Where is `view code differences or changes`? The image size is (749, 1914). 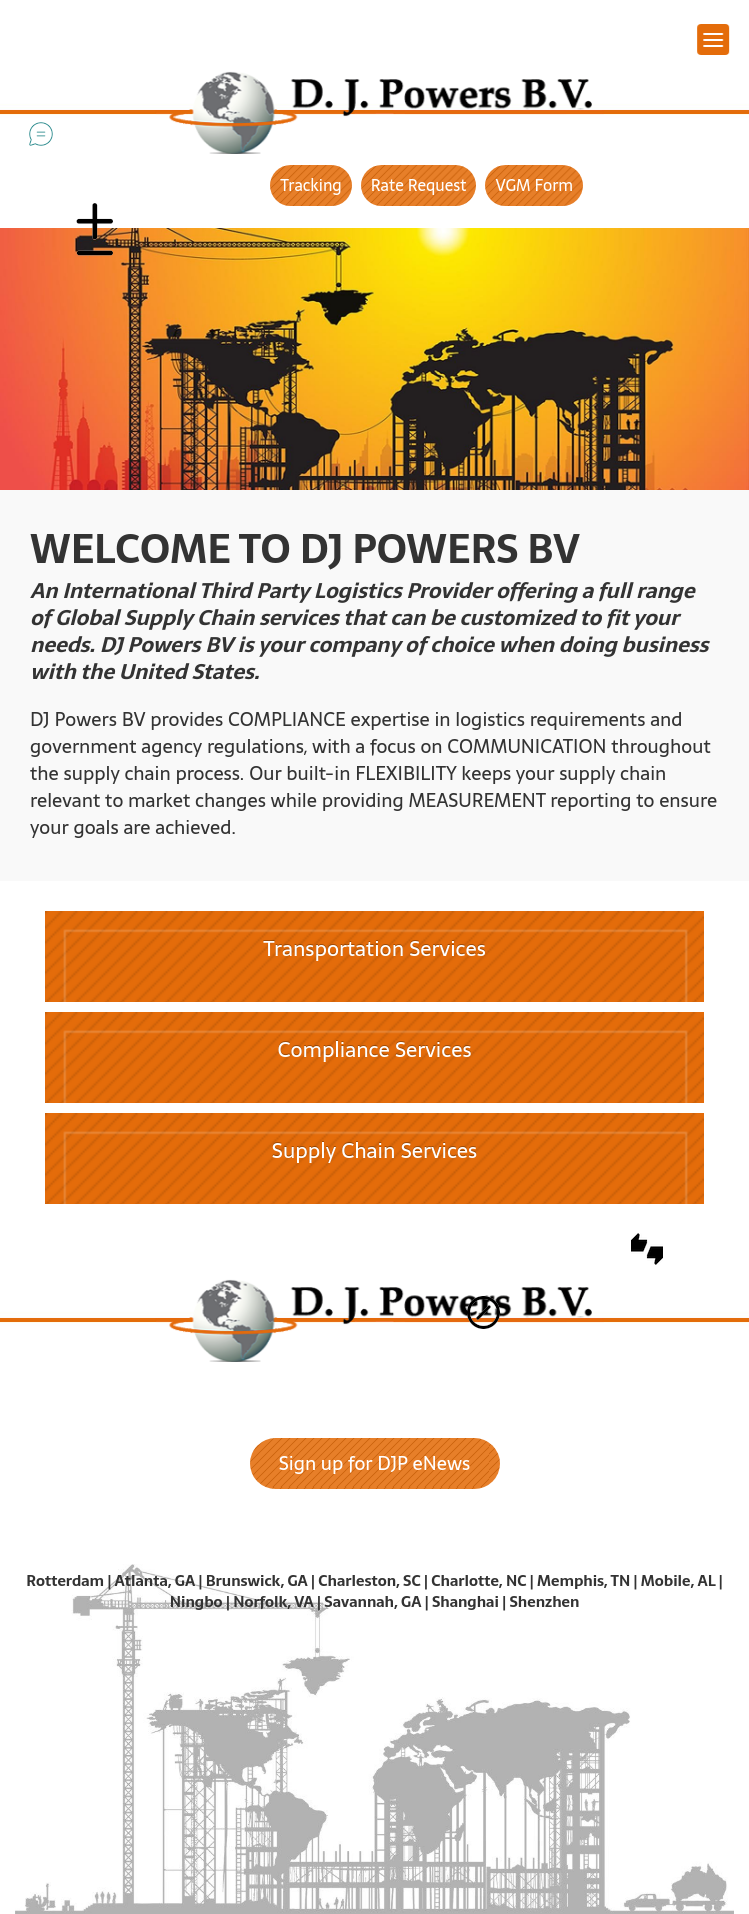 view code differences or changes is located at coordinates (94, 230).